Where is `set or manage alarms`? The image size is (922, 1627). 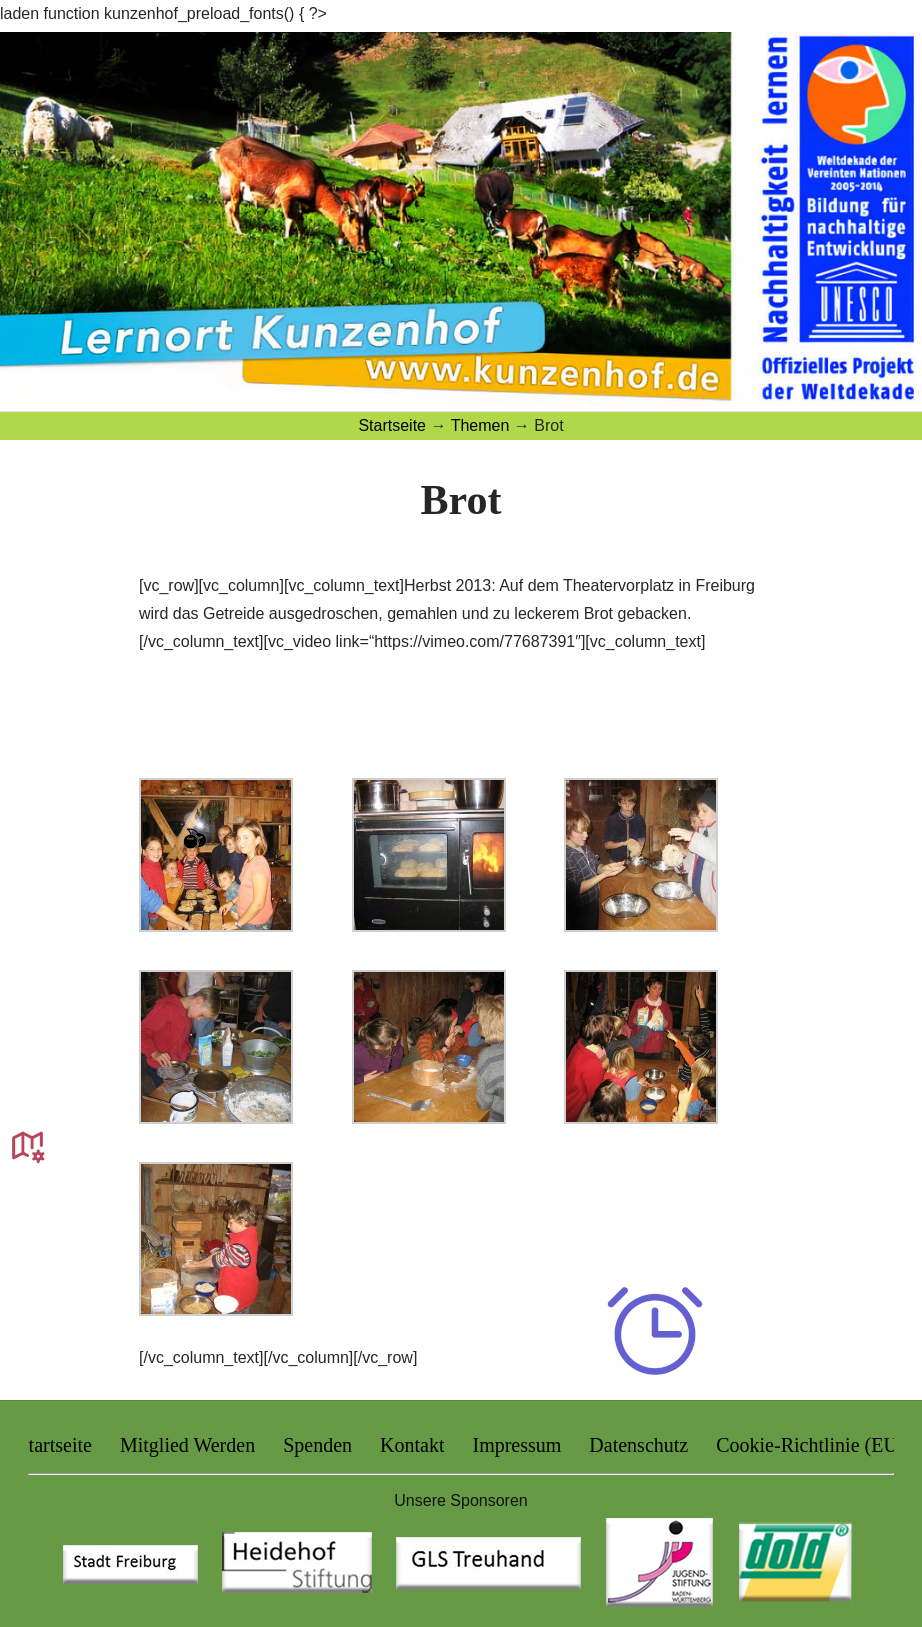 set or manage alarms is located at coordinates (655, 1331).